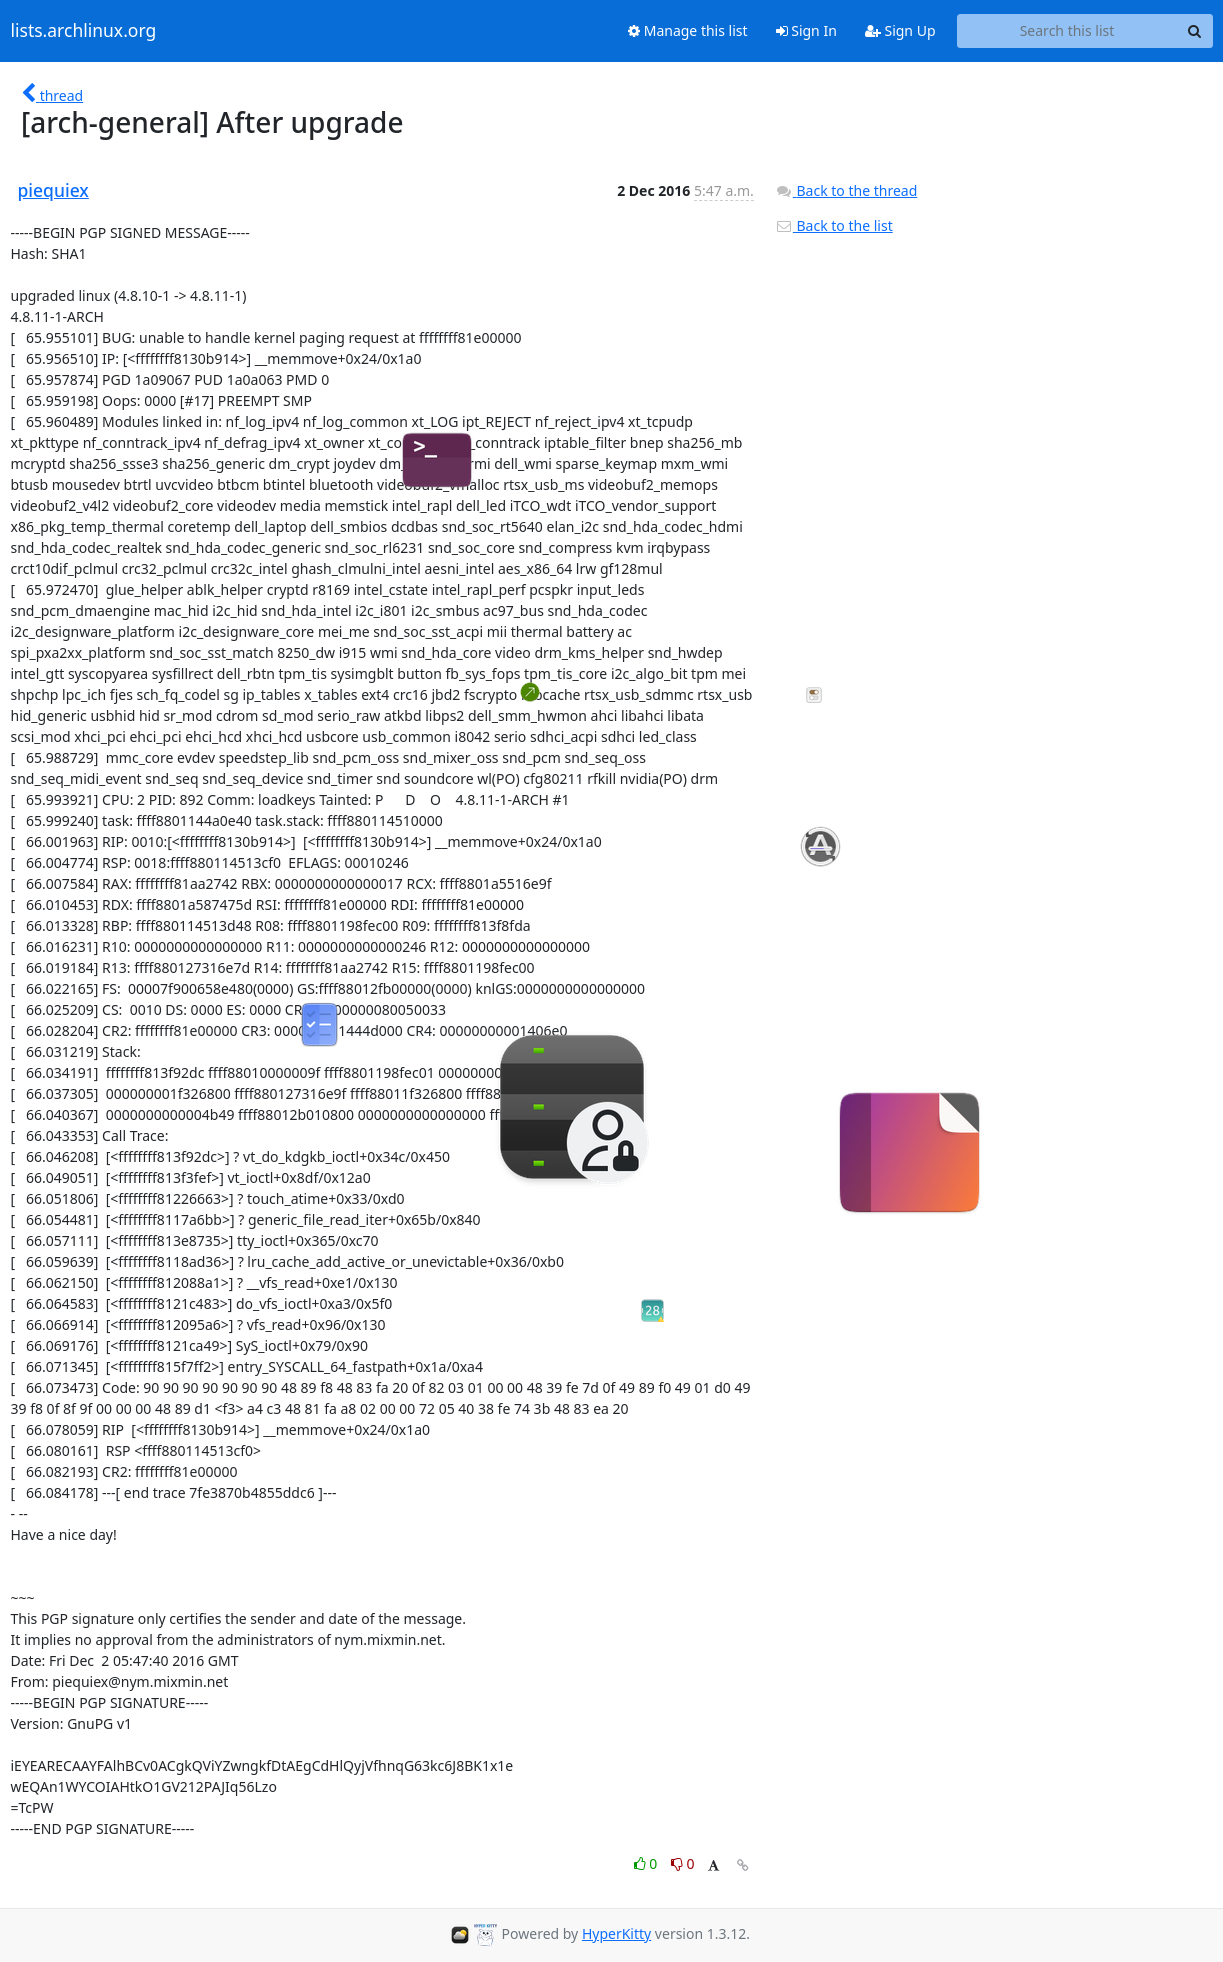 This screenshot has height=1962, width=1223. What do you see at coordinates (437, 460) in the screenshot?
I see `open terminal application` at bounding box center [437, 460].